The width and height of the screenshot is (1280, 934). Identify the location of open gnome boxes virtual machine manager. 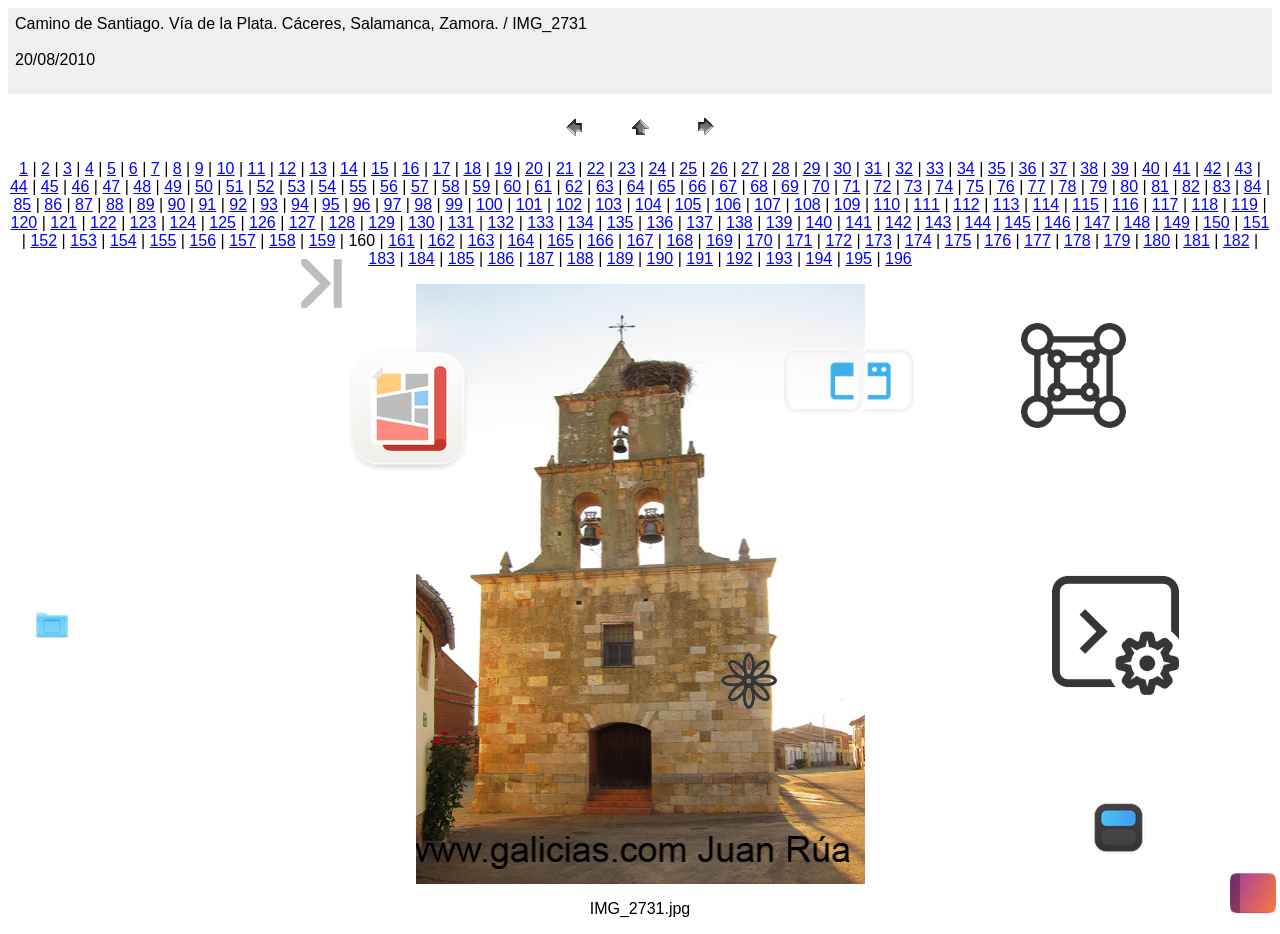
(1073, 375).